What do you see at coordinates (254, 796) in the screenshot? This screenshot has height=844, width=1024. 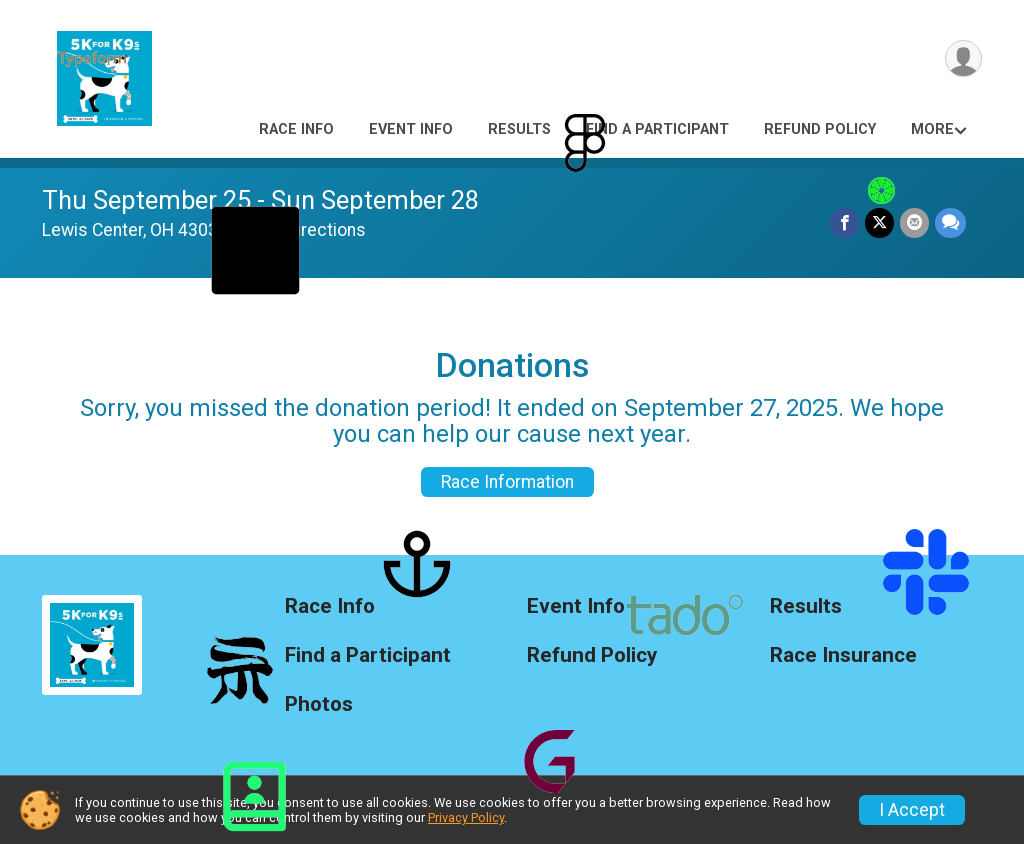 I see `open your contacts book` at bounding box center [254, 796].